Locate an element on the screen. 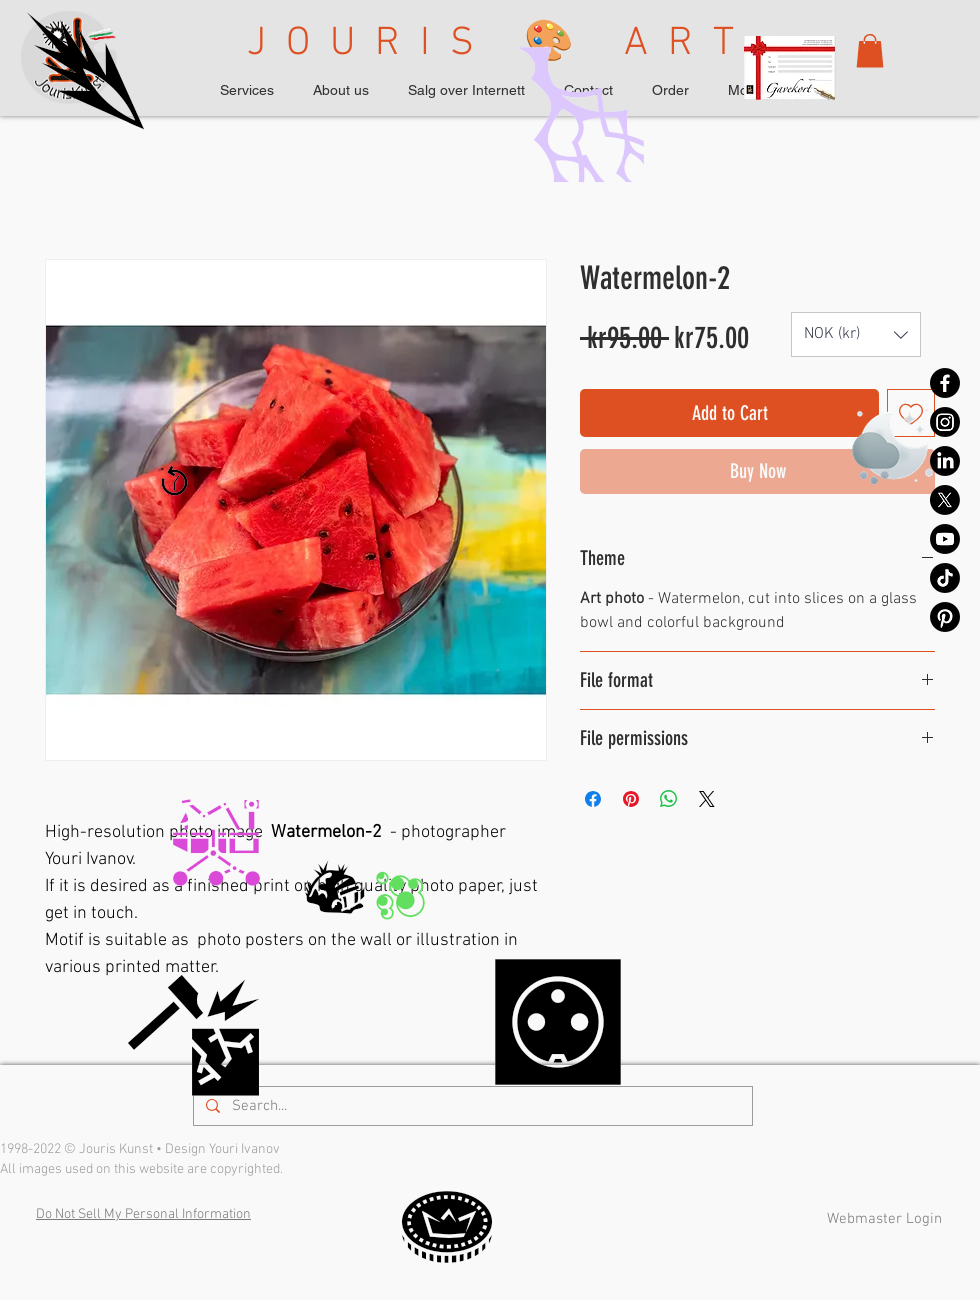 The width and height of the screenshot is (980, 1300). view burial site or ancient monument location is located at coordinates (335, 887).